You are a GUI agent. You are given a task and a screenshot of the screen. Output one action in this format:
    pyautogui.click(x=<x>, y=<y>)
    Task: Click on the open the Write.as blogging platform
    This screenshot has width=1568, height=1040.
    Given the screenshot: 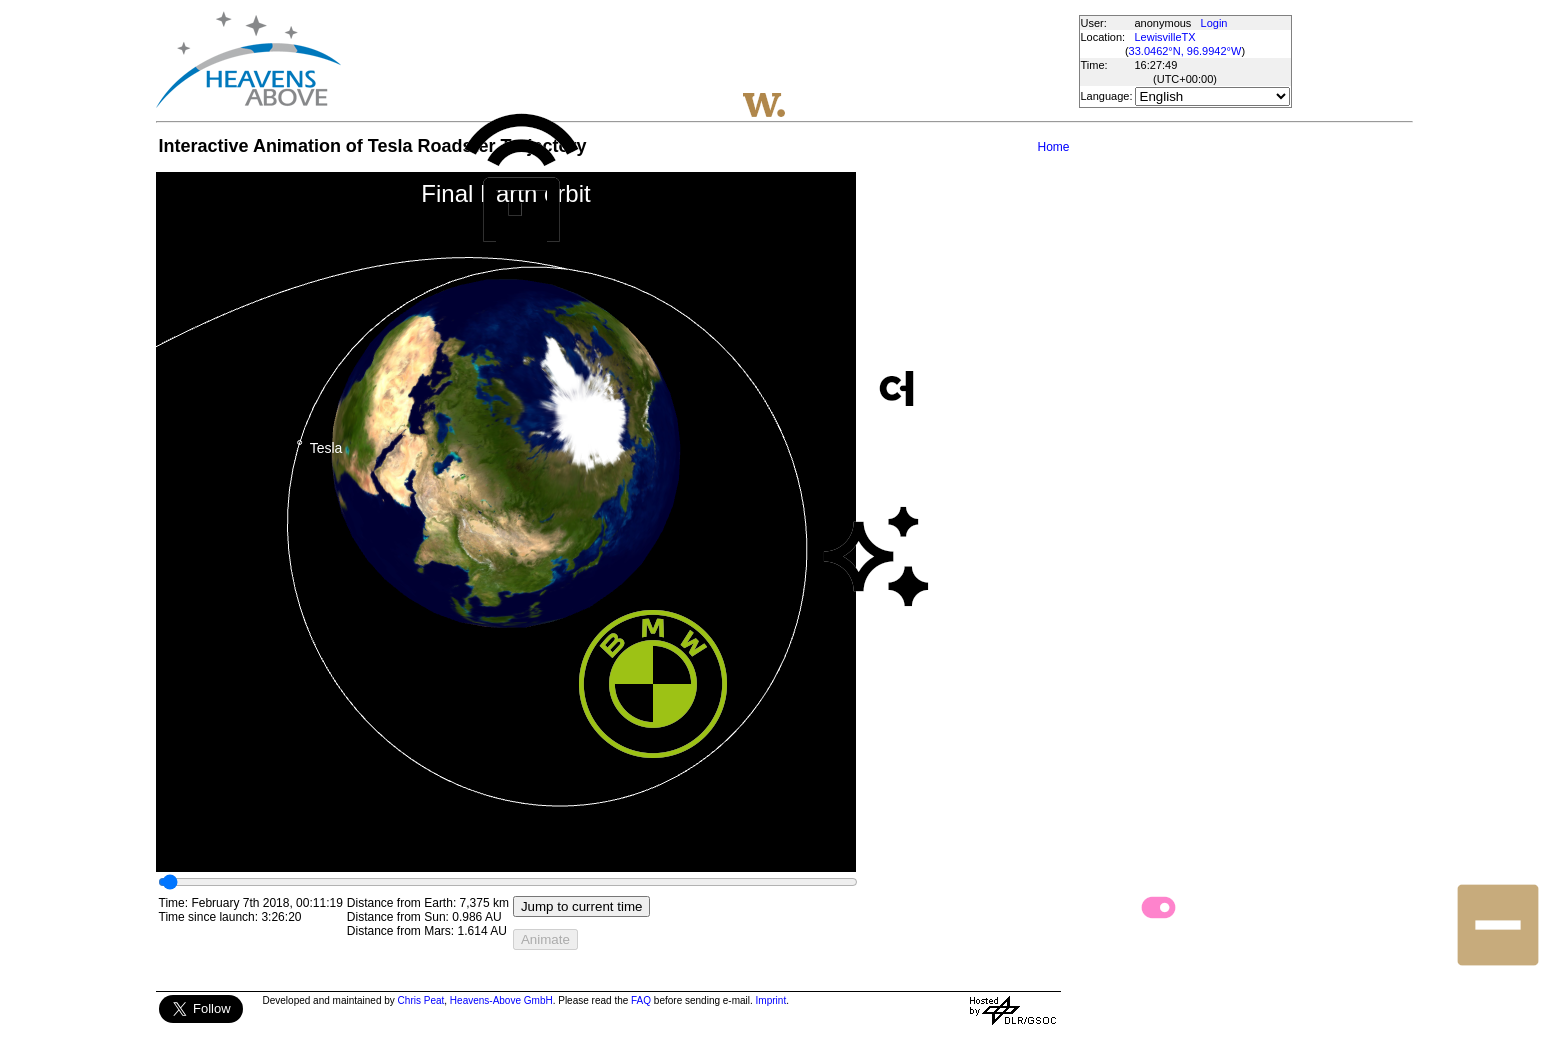 What is the action you would take?
    pyautogui.click(x=764, y=105)
    